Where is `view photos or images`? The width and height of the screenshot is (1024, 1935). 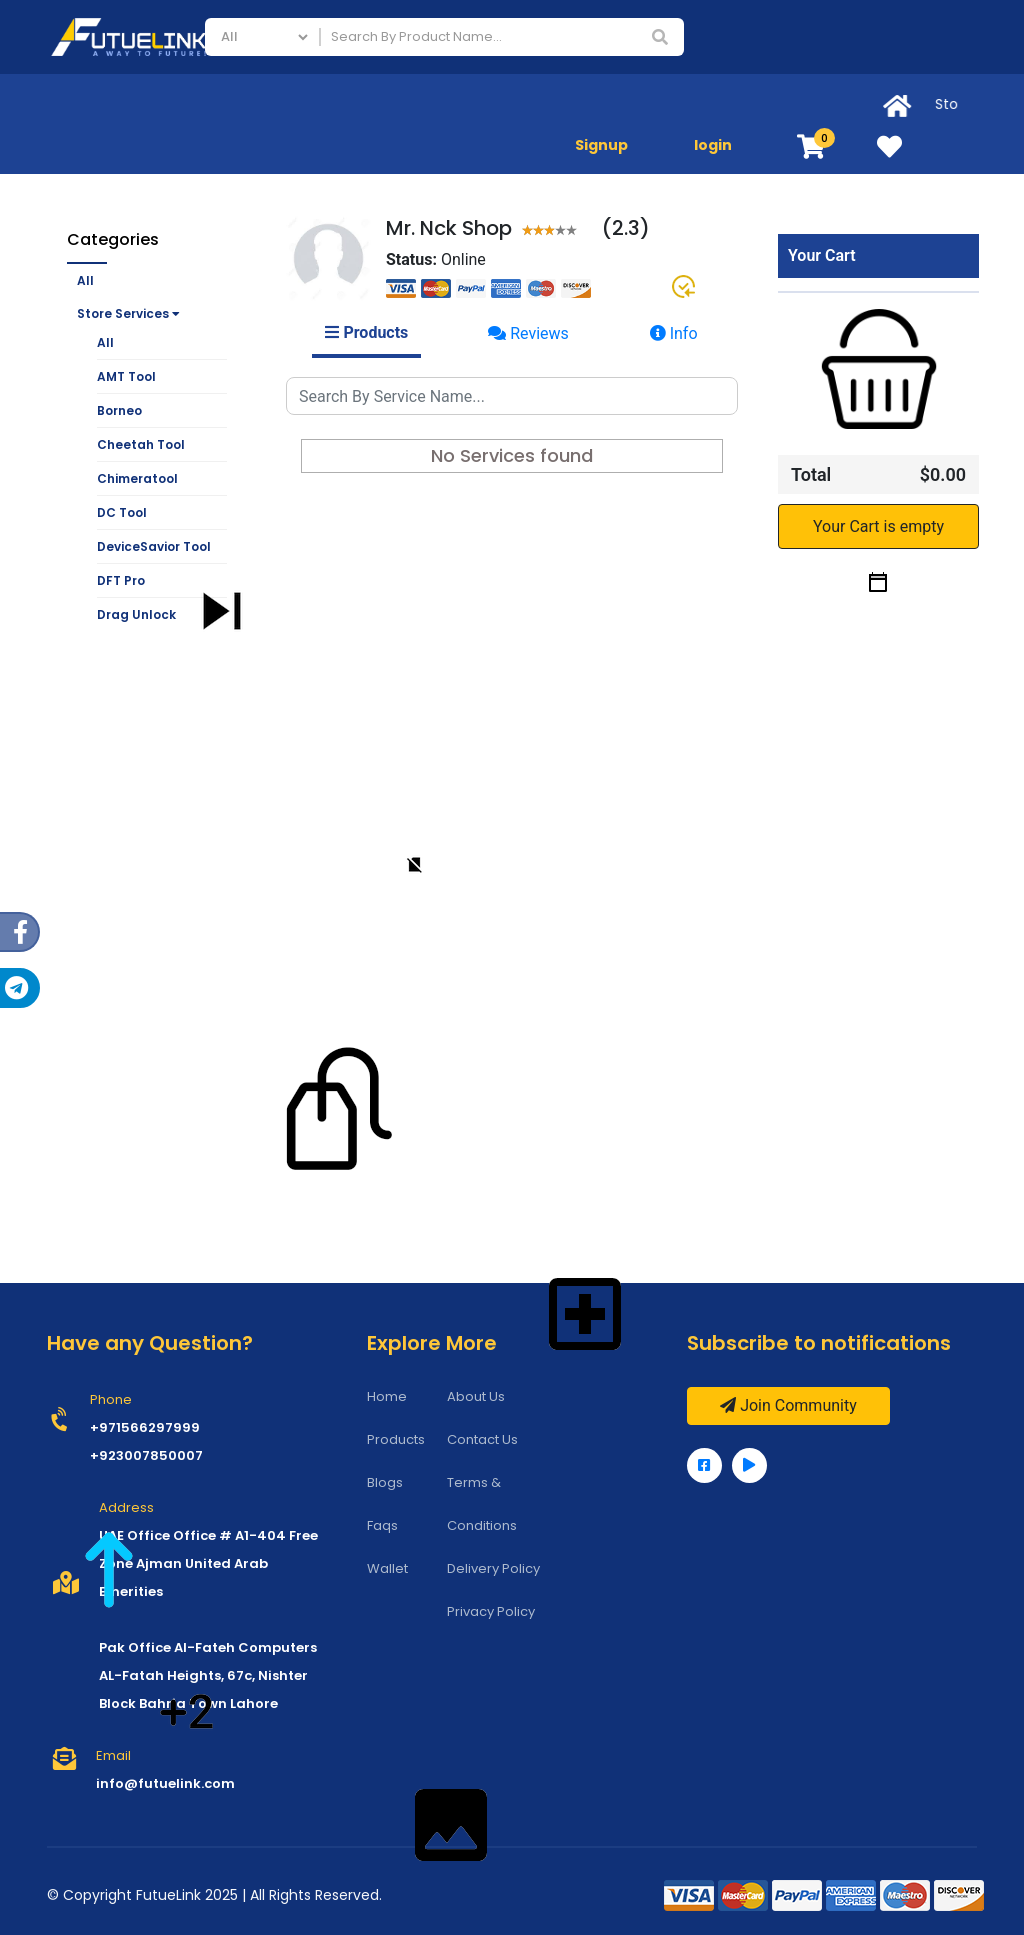 view photos or images is located at coordinates (451, 1825).